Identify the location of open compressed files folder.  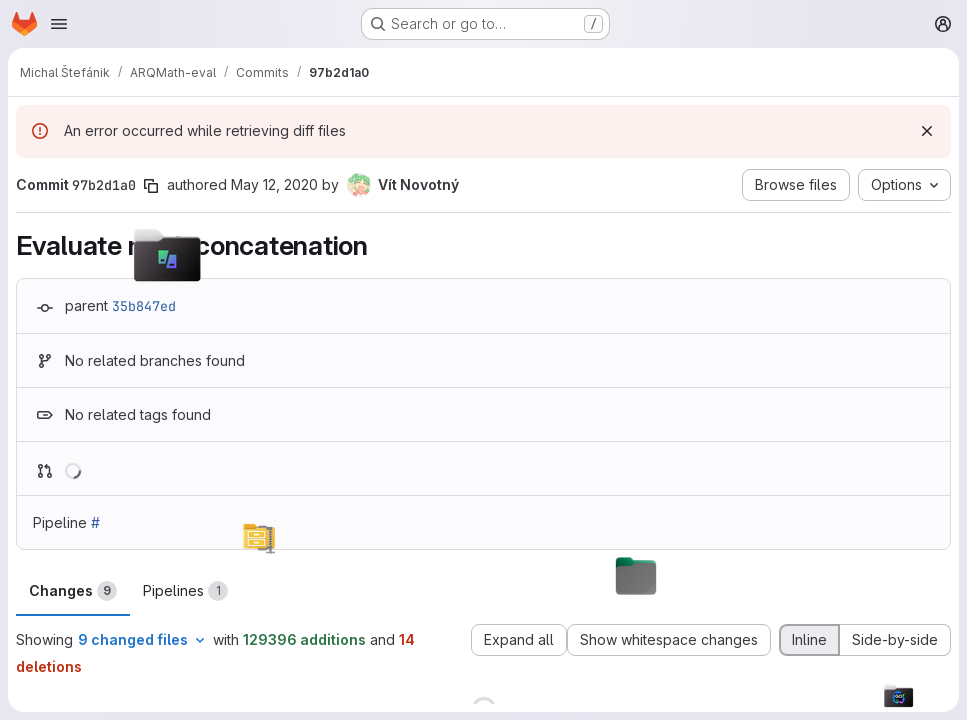
(259, 537).